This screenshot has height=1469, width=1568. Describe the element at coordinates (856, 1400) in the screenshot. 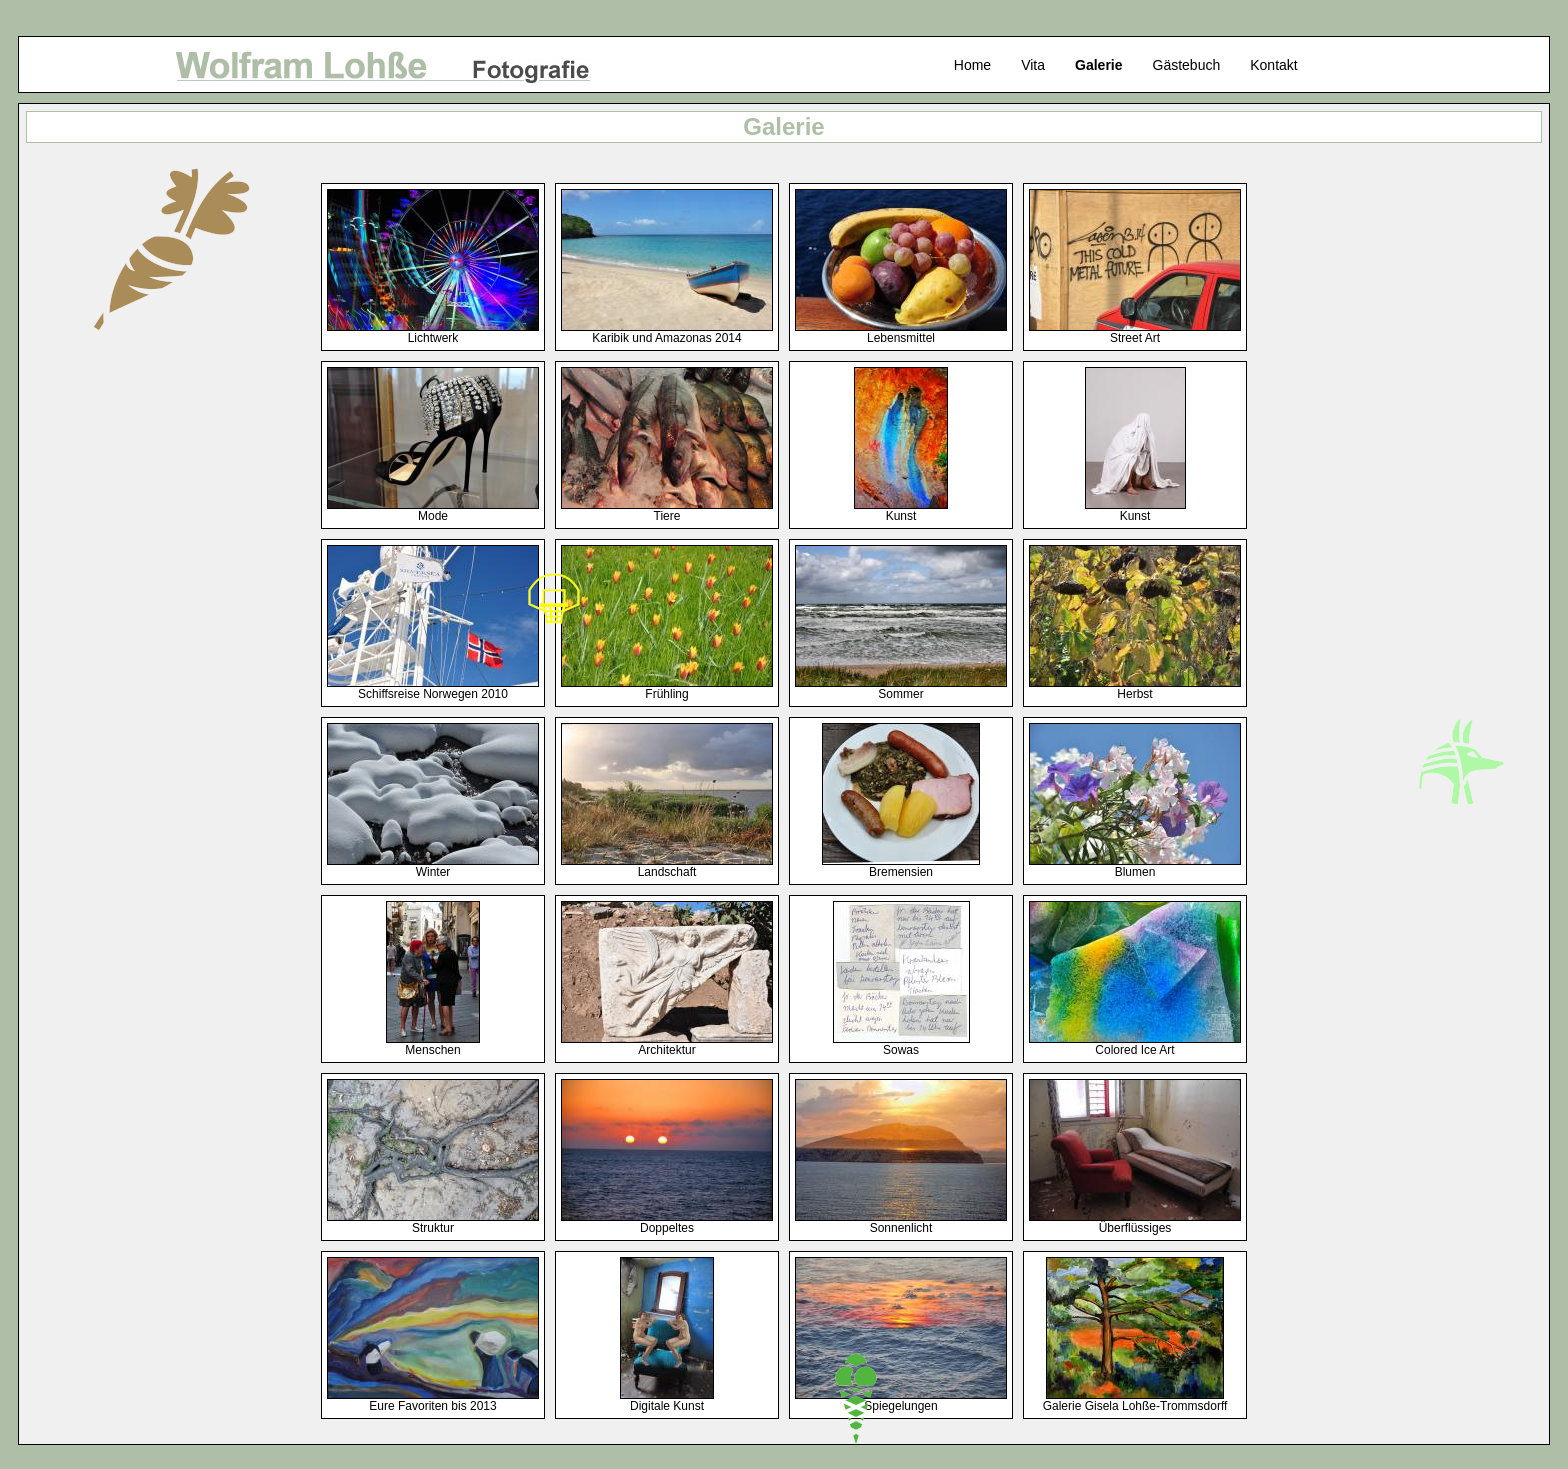

I see `dessert or sweet treats category` at that location.